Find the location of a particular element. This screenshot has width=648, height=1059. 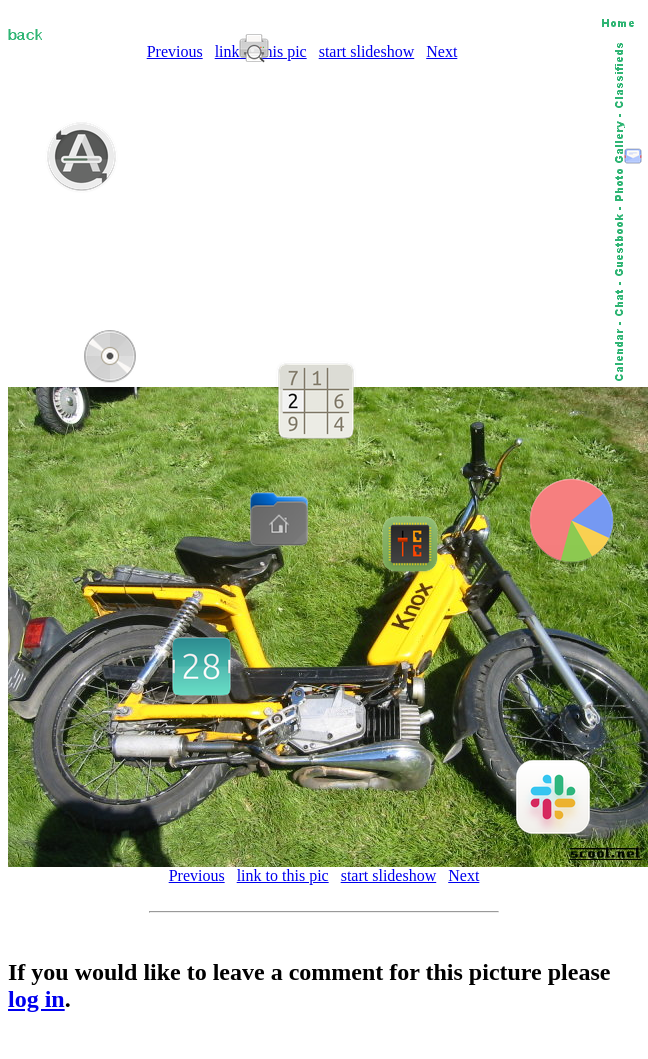

access CD/DVD drive contents is located at coordinates (110, 356).